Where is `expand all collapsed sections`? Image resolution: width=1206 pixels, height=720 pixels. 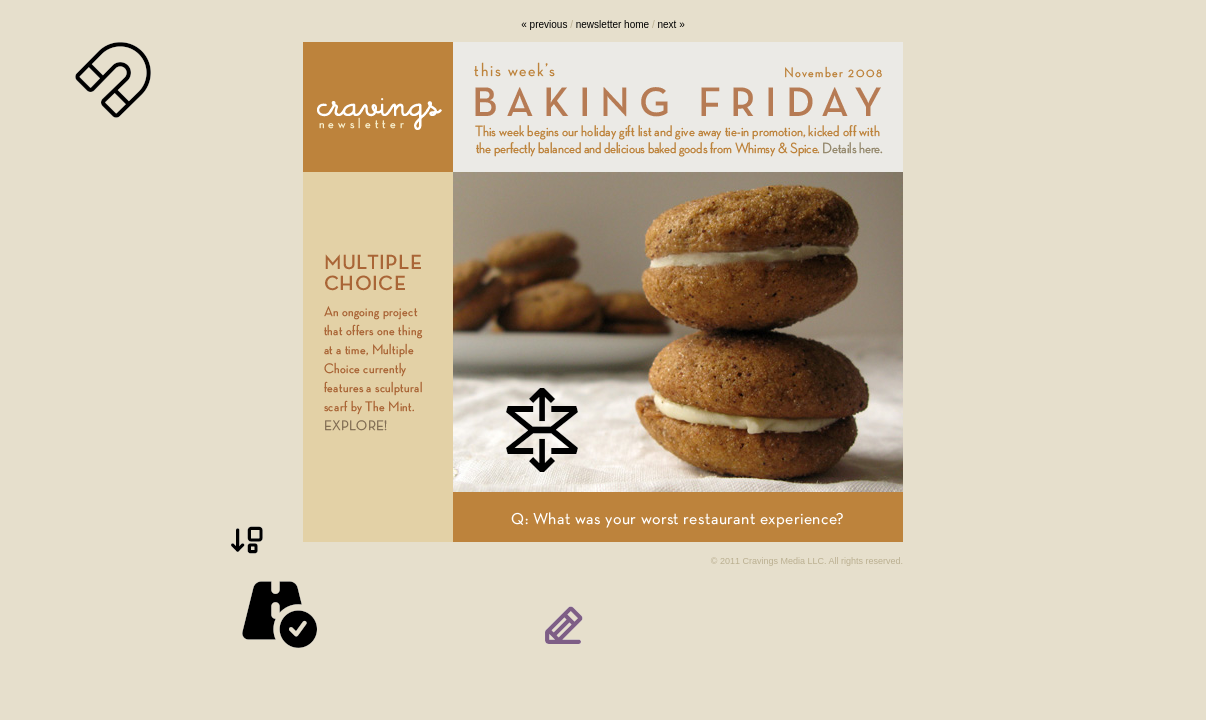
expand all collapsed sections is located at coordinates (542, 430).